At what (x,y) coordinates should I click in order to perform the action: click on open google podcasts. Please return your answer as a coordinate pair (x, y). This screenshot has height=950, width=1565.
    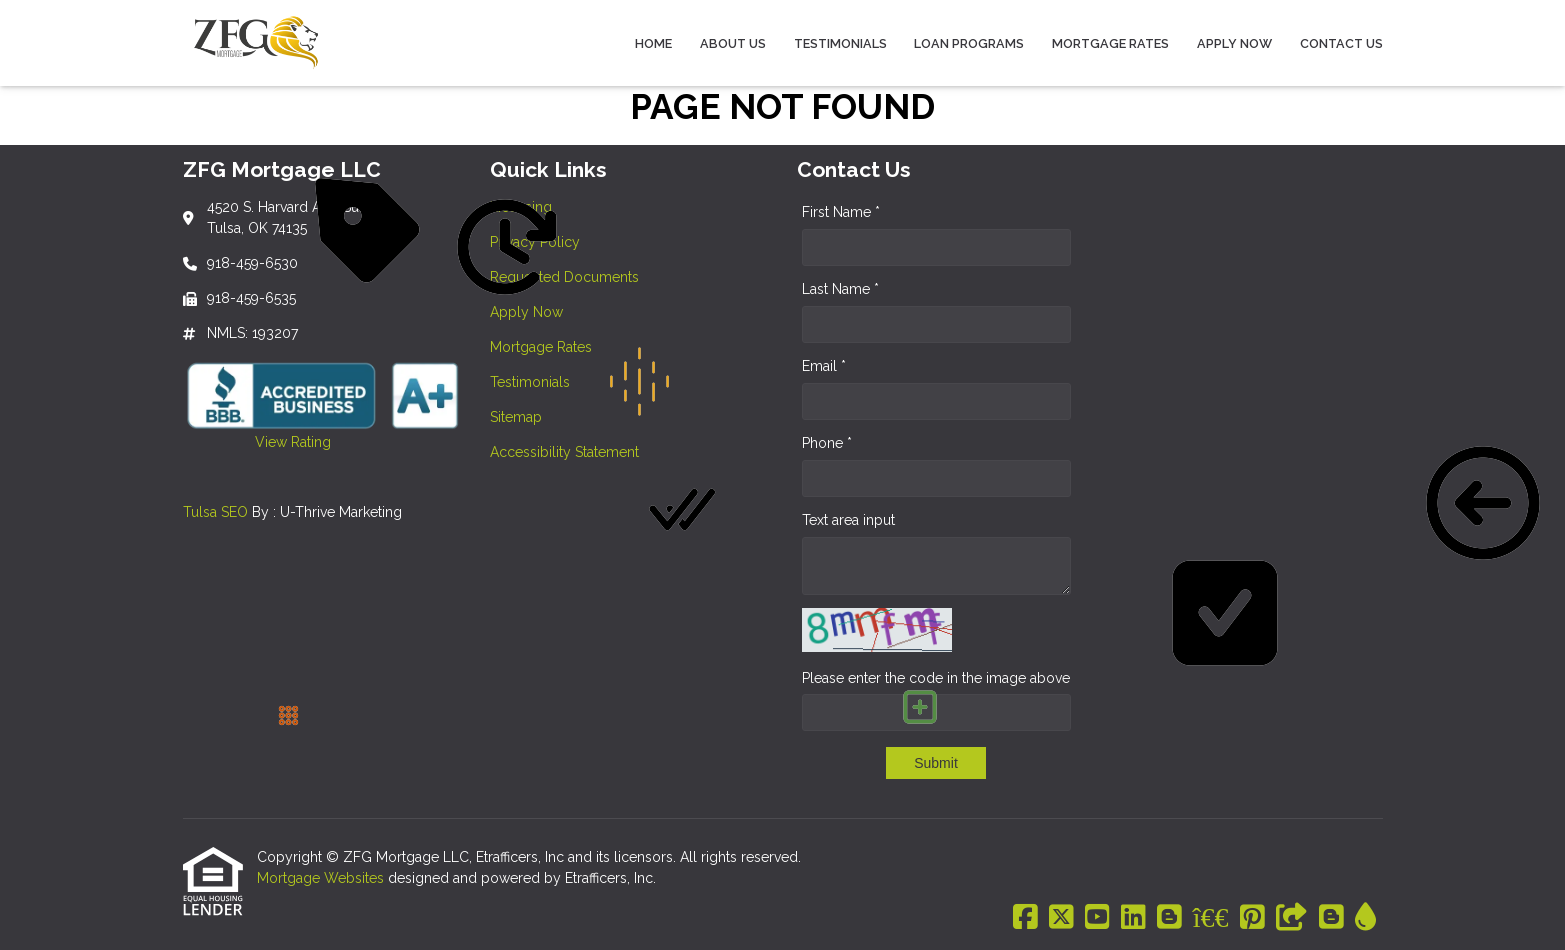
    Looking at the image, I should click on (639, 381).